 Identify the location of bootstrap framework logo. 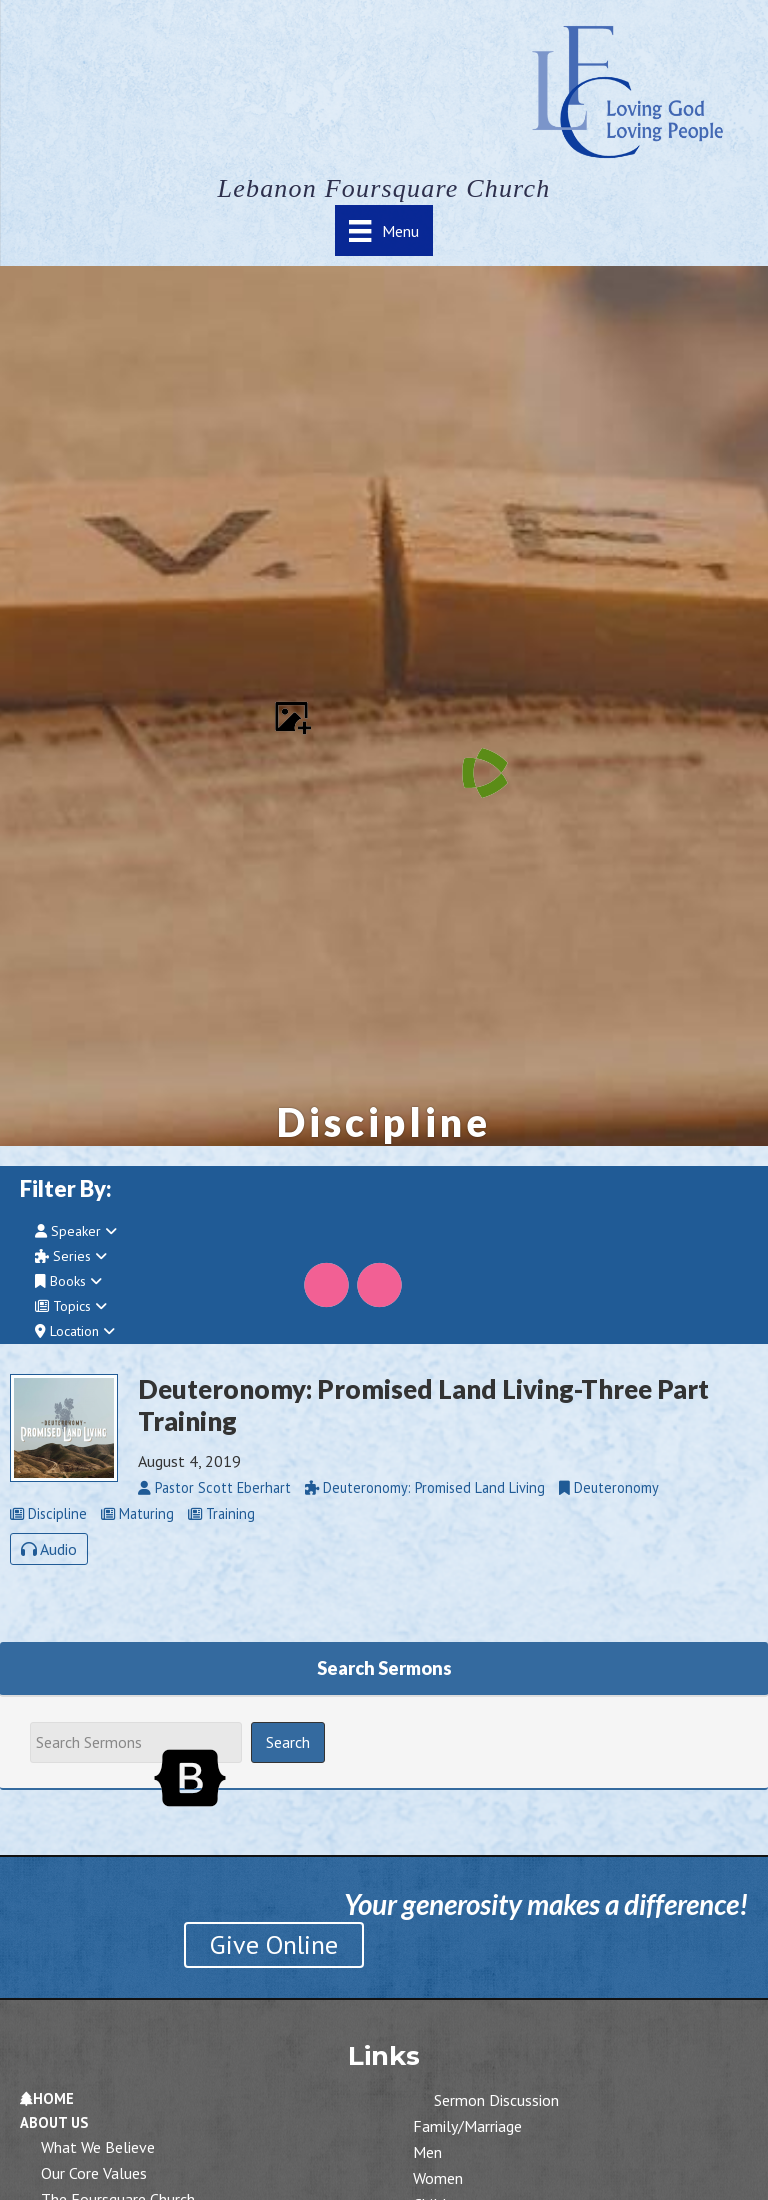
(190, 1778).